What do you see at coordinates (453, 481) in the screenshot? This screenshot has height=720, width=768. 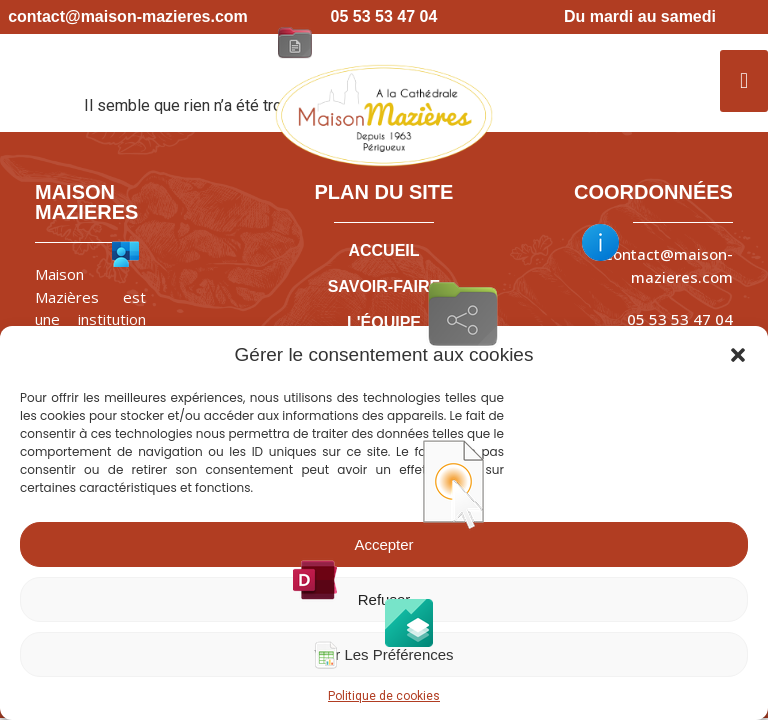 I see `select a file from your documents` at bounding box center [453, 481].